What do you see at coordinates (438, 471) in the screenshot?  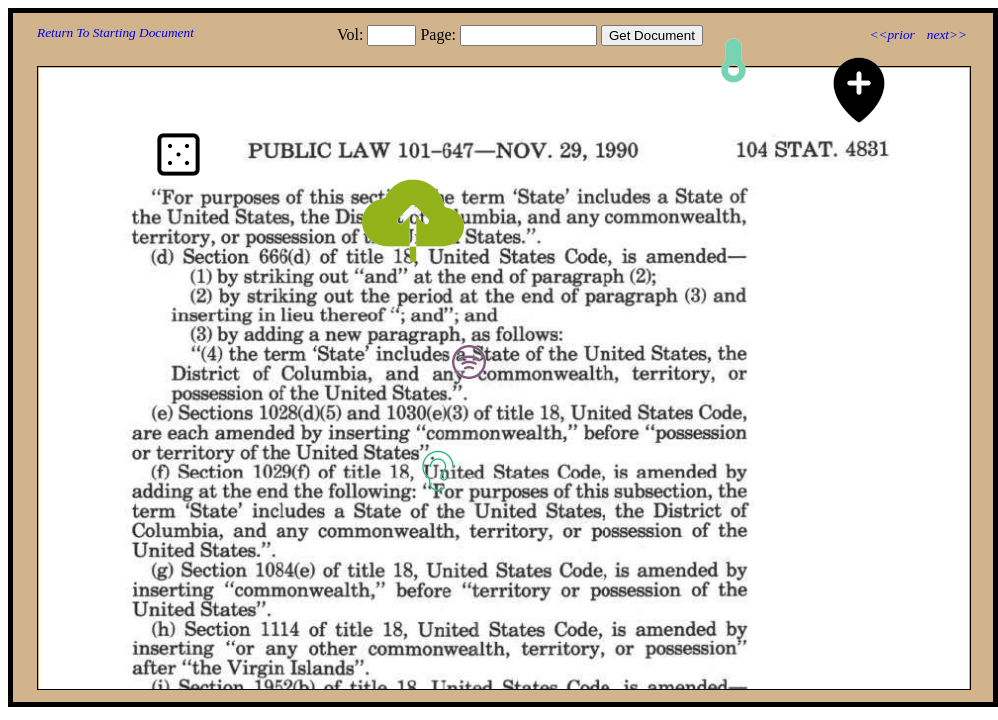 I see `access audio or sound settings` at bounding box center [438, 471].